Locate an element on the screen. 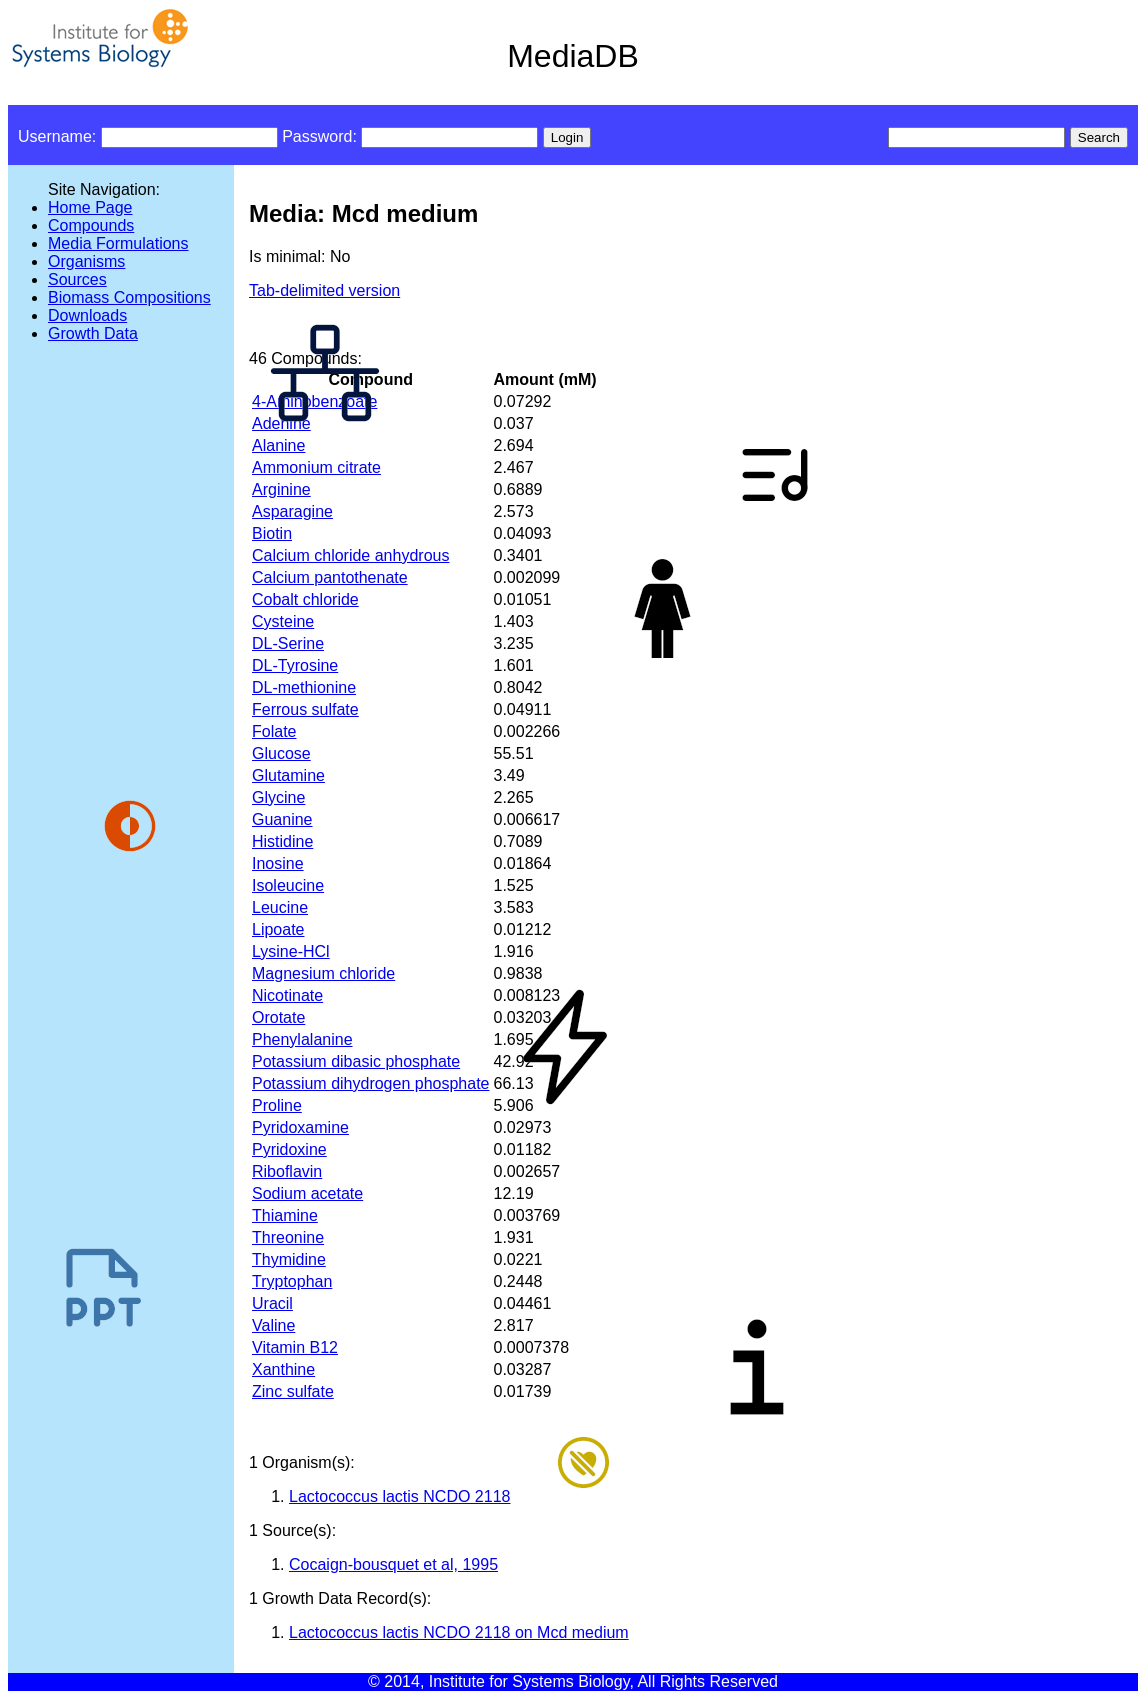 The width and height of the screenshot is (1146, 1699). indicates women's restroom or facilities is located at coordinates (662, 608).